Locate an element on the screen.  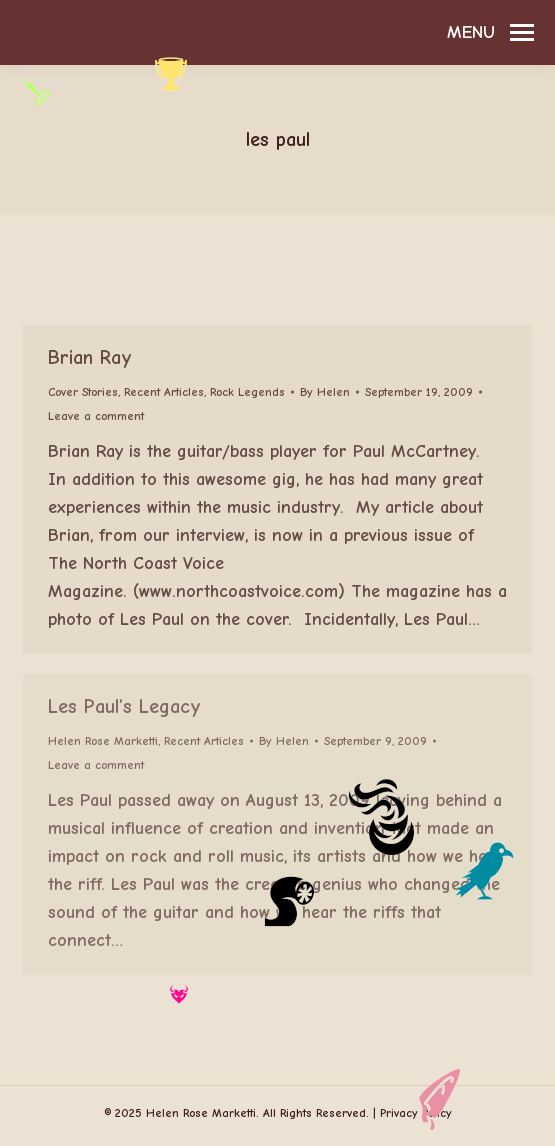
indicates a villain or antagonist character with romantic themes is located at coordinates (179, 994).